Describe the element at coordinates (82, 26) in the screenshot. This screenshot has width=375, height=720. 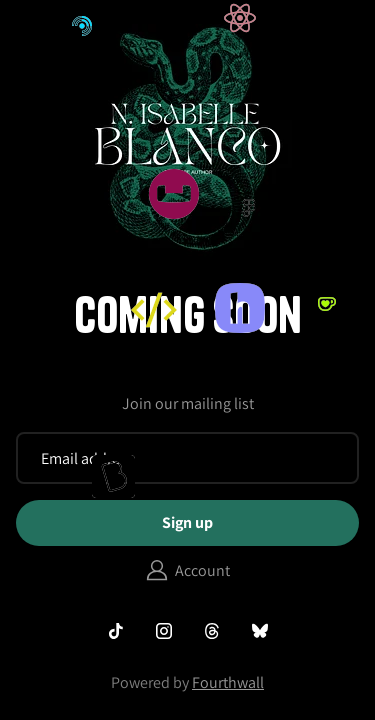
I see `open freshrss feed reader app` at that location.